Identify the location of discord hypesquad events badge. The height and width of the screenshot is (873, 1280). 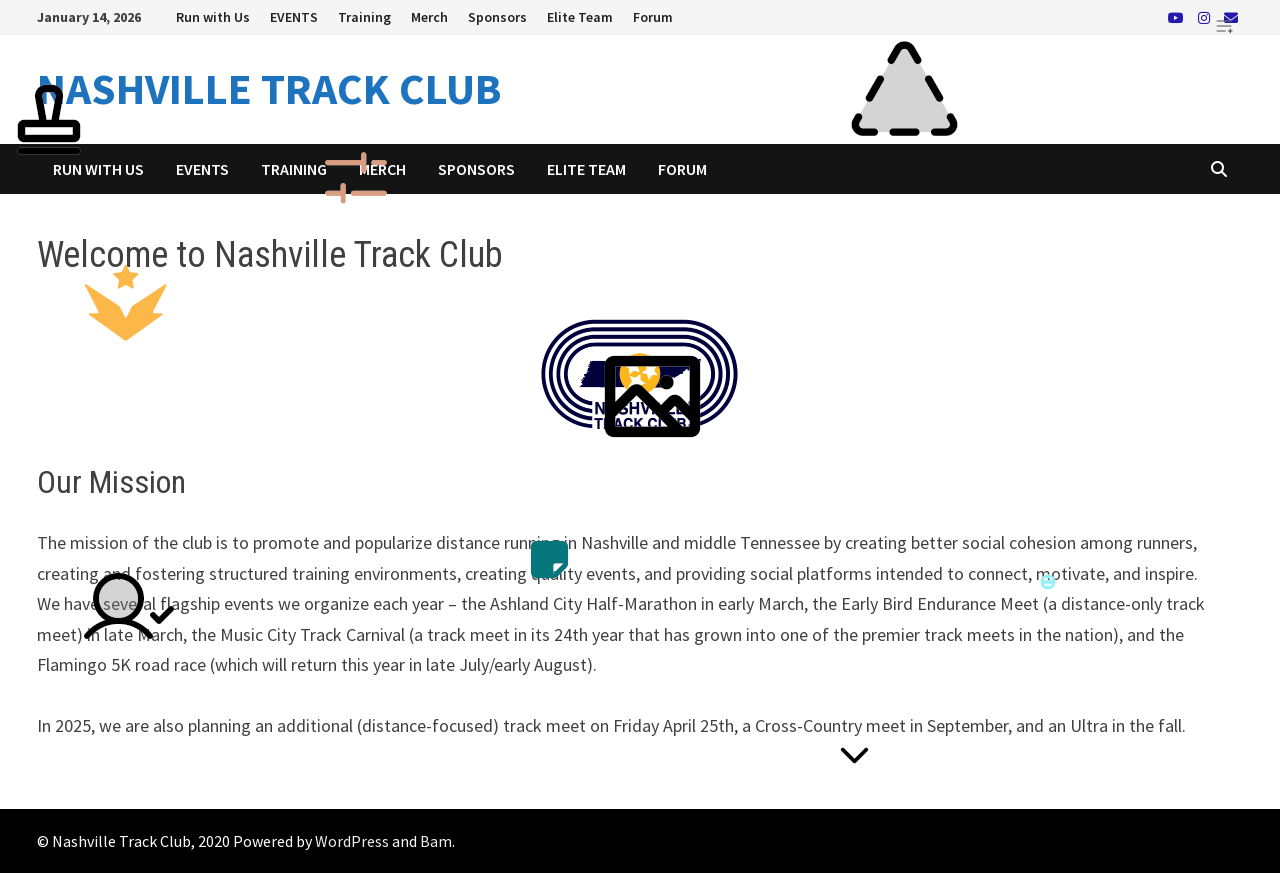
(126, 303).